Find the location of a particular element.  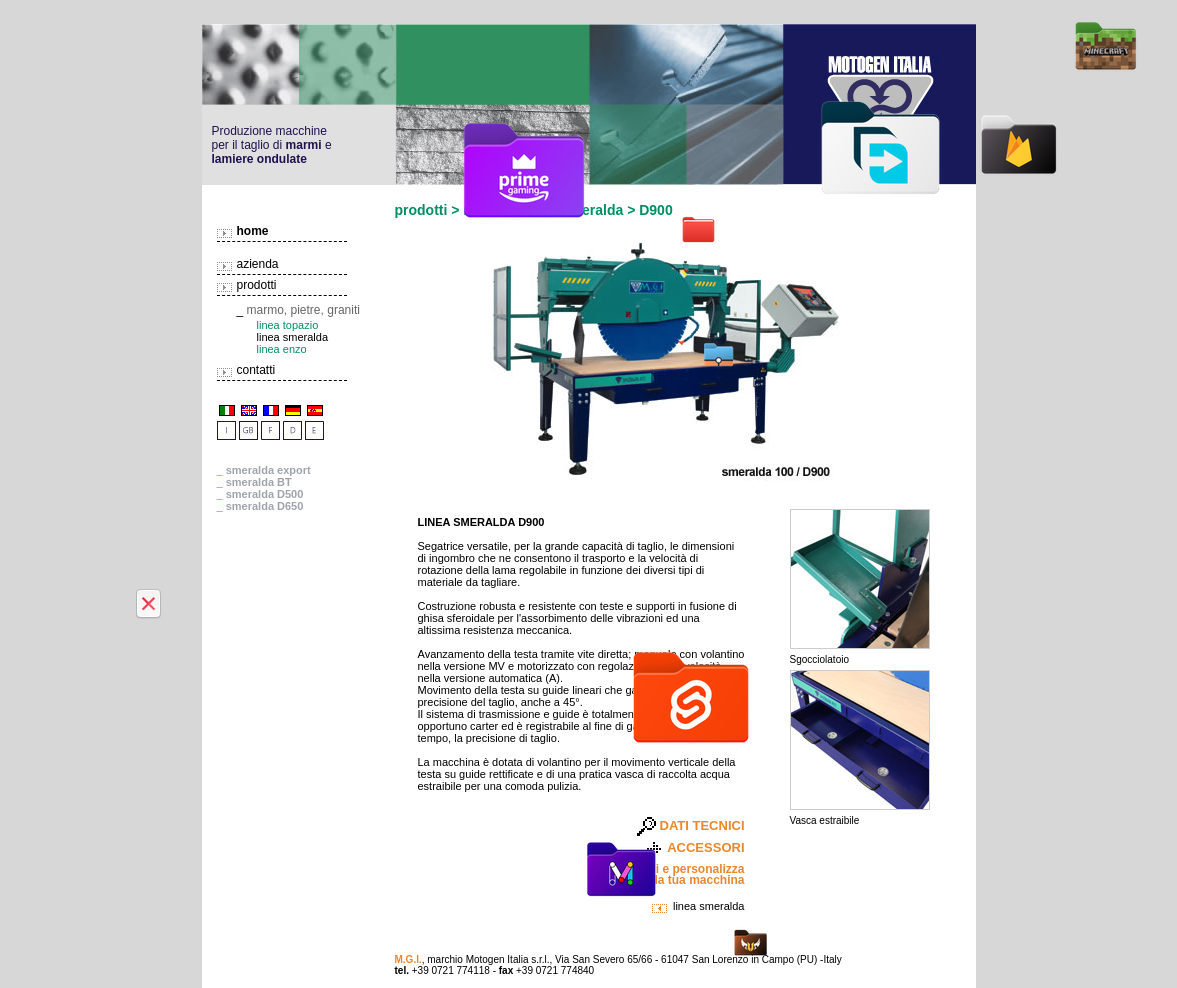

open wondershare mockitt project files is located at coordinates (621, 871).